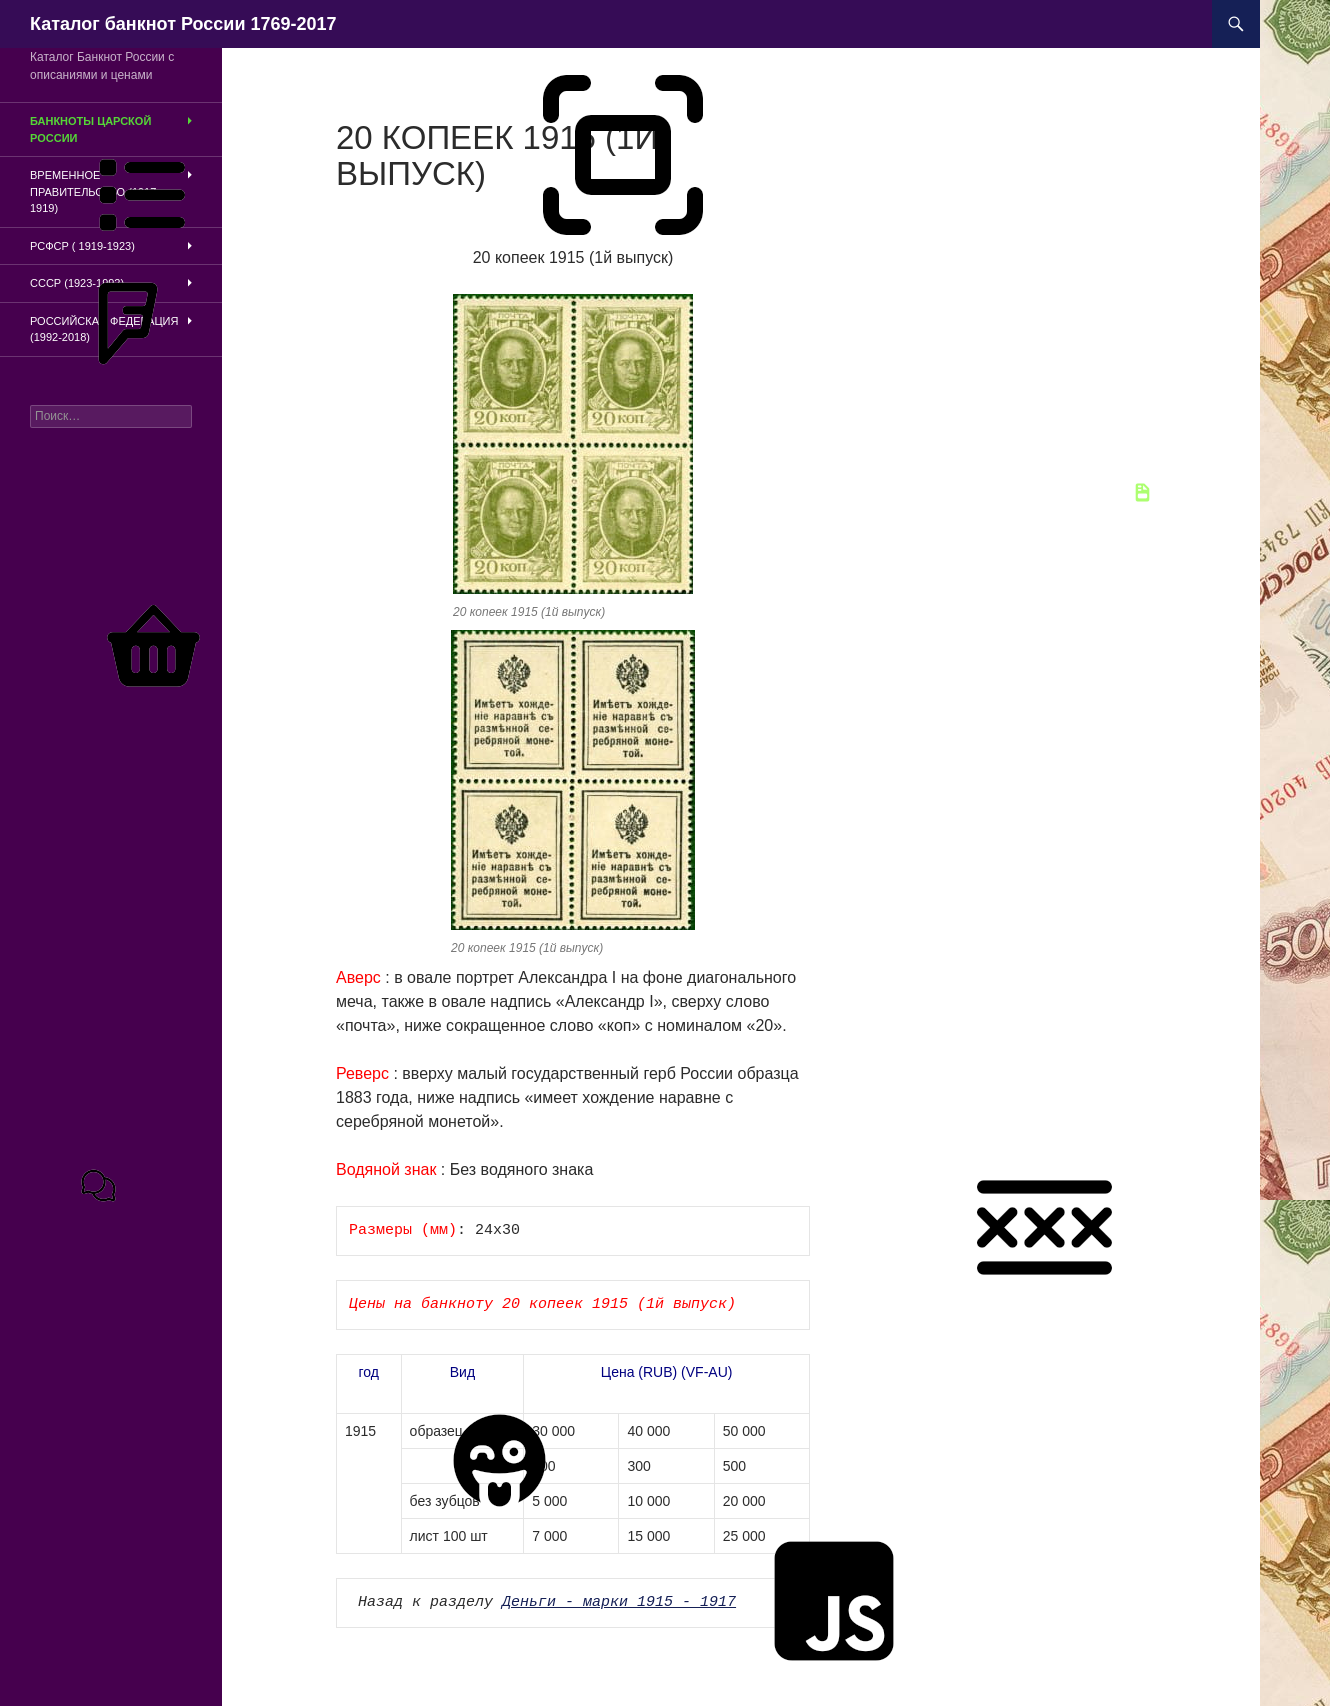 This screenshot has width=1330, height=1706. Describe the element at coordinates (128, 323) in the screenshot. I see `open foursquare app` at that location.